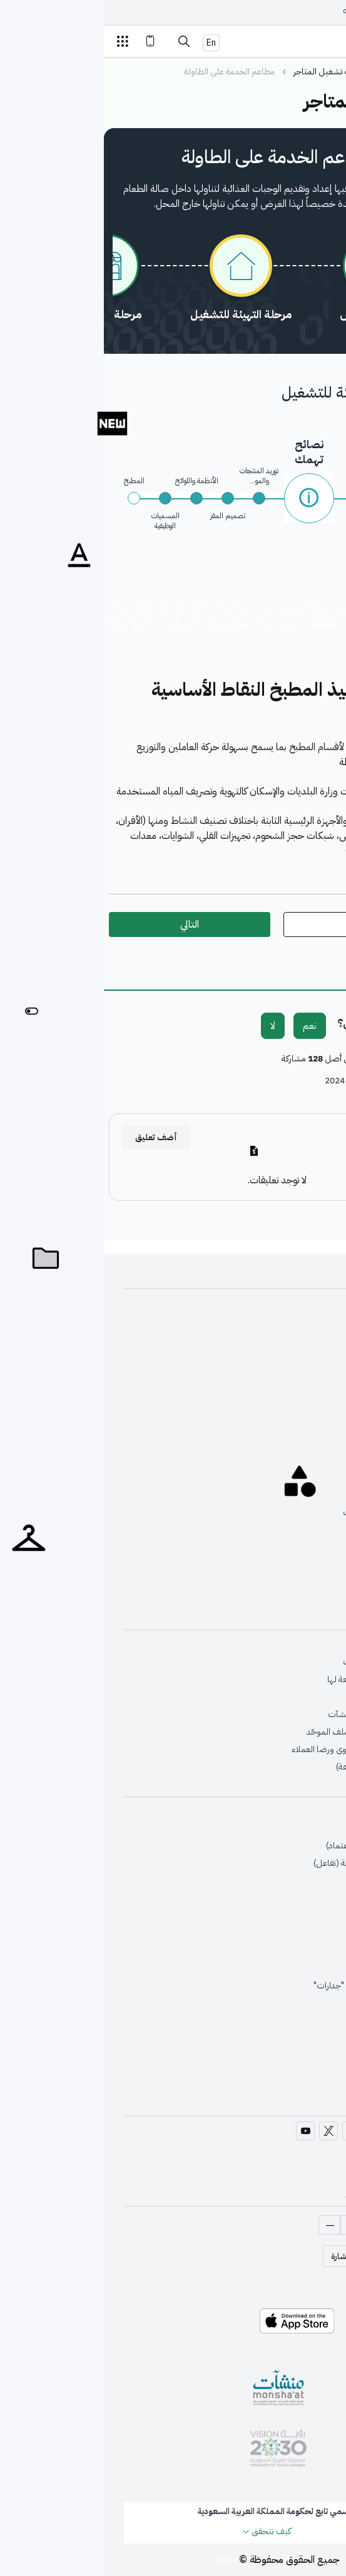 The image size is (346, 2576). I want to click on format or style text, so click(79, 556).